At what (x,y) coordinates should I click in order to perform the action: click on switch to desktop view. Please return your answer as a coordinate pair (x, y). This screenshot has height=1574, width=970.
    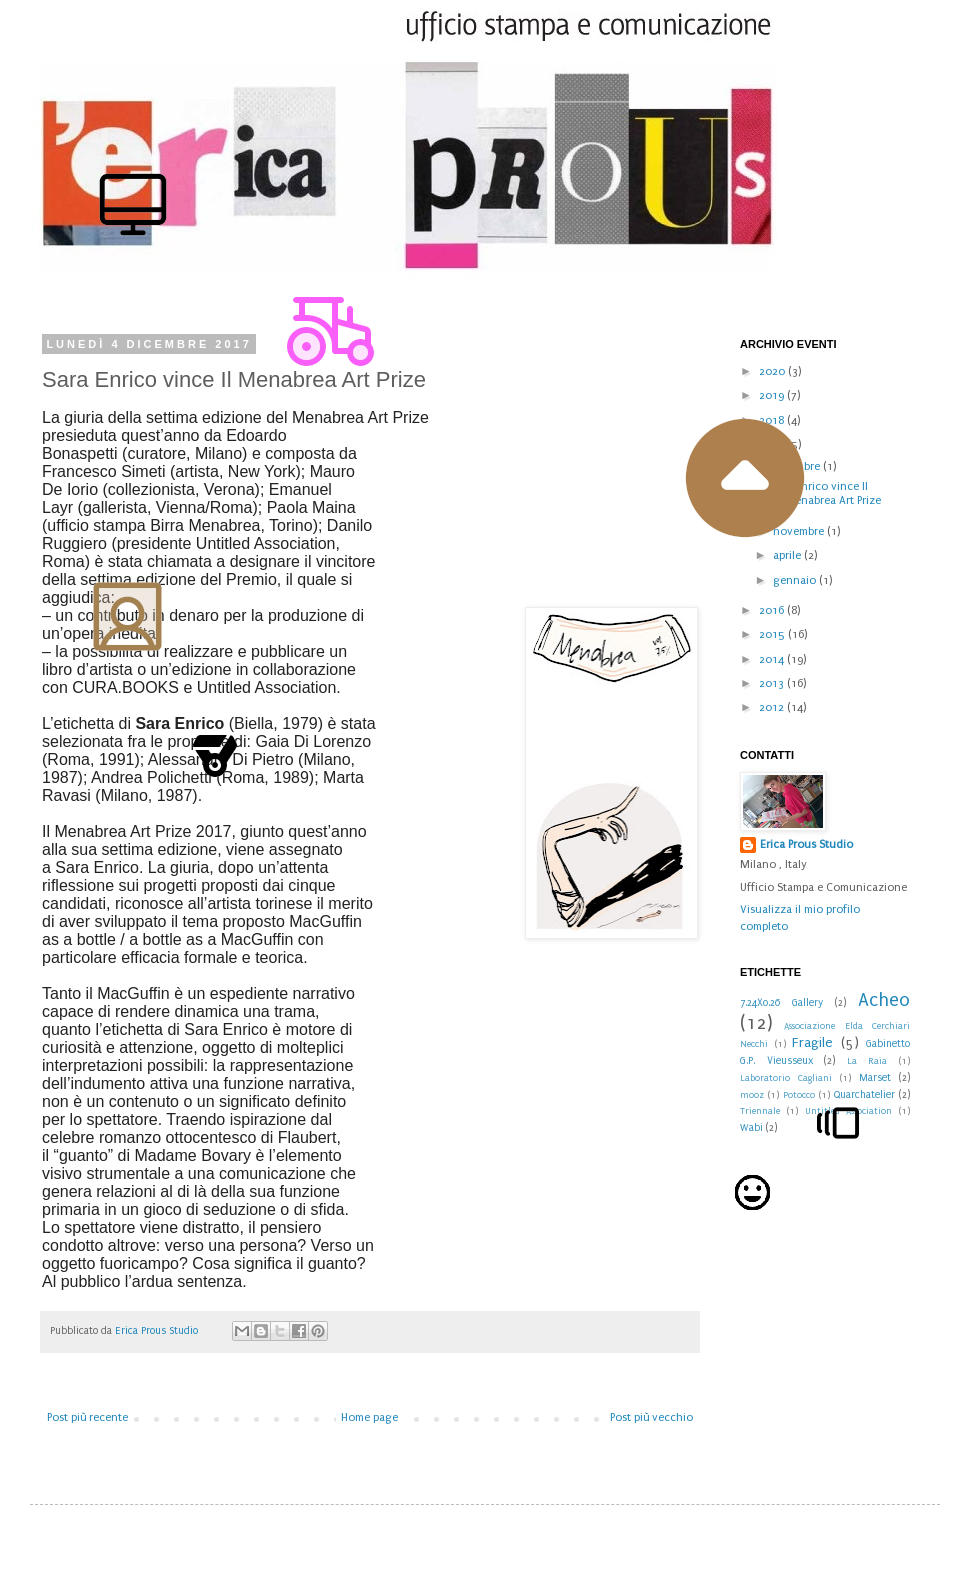
    Looking at the image, I should click on (133, 202).